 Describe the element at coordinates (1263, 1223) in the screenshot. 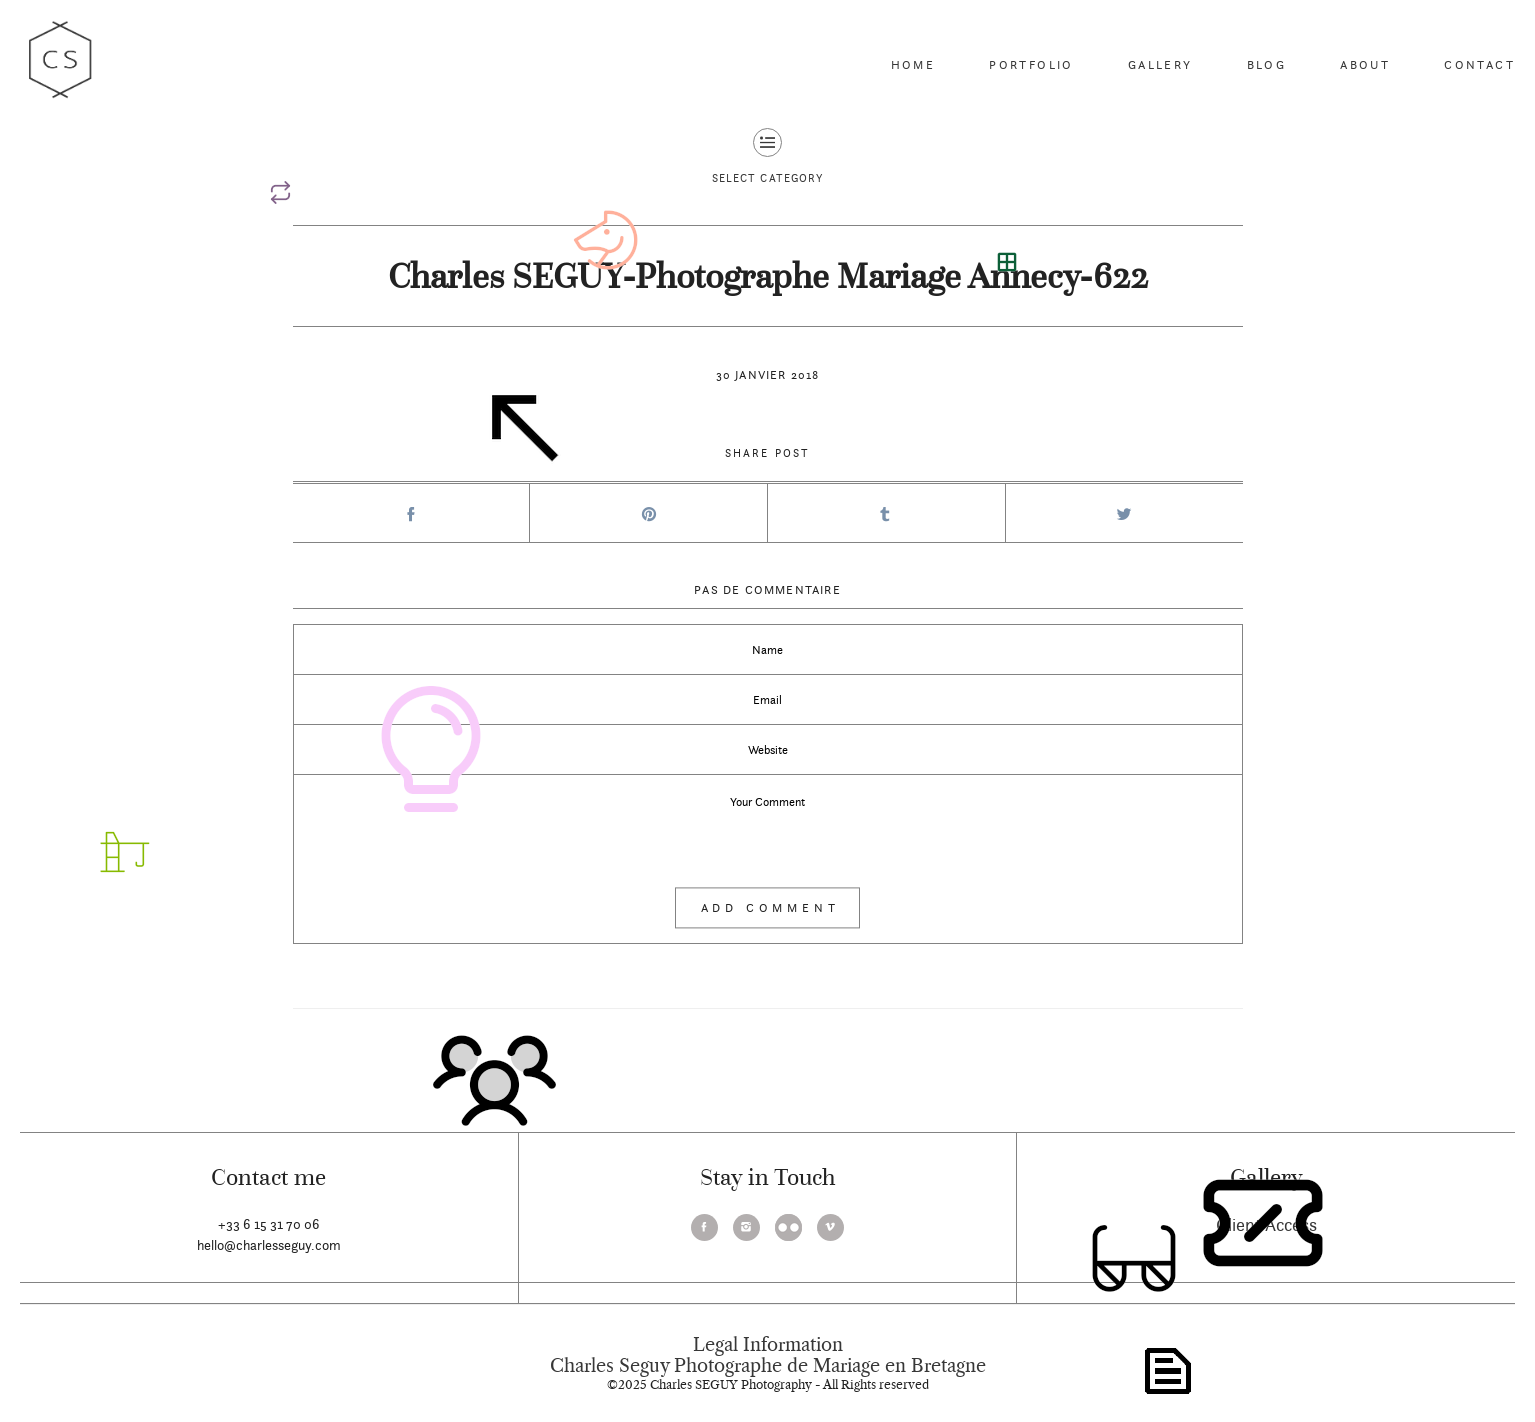

I see `invalid or cancelled ticket` at that location.